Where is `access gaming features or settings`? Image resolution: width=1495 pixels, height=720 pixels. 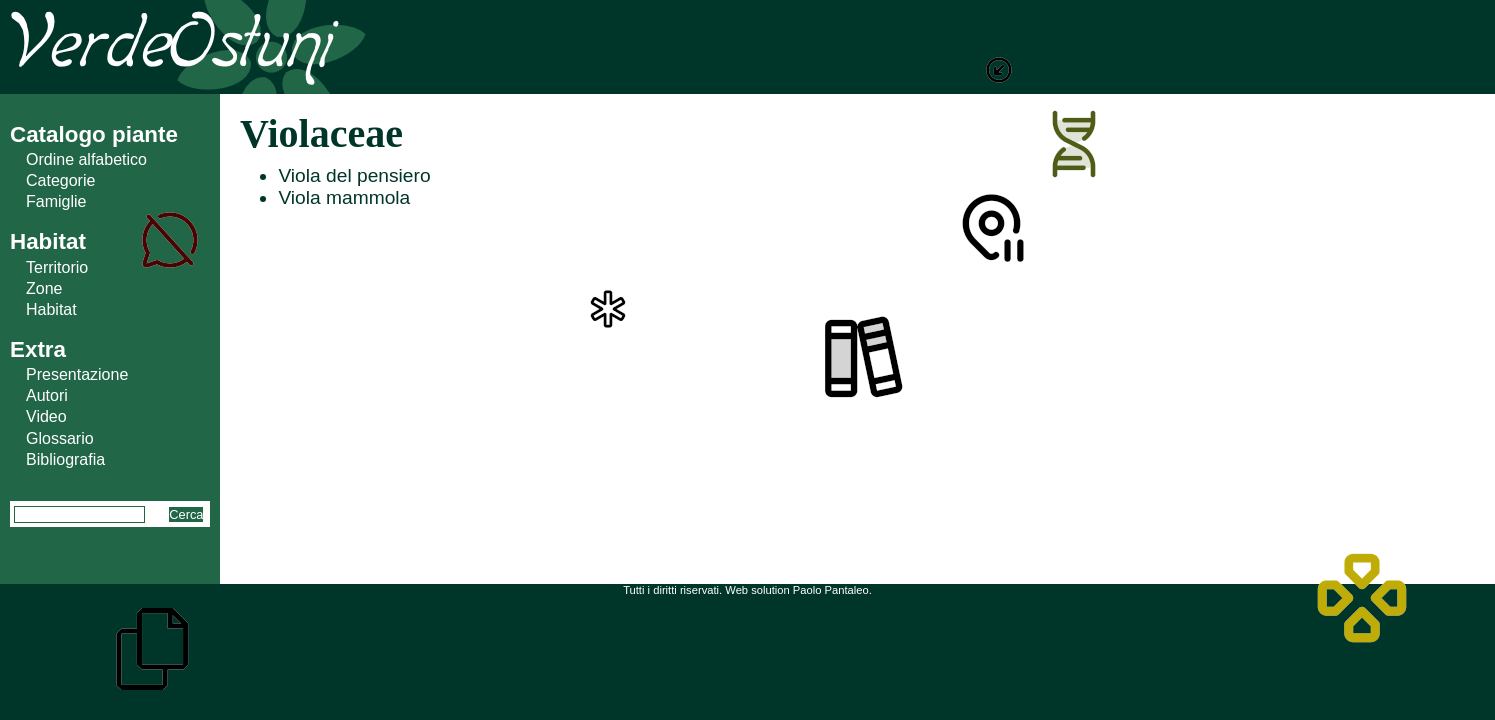 access gaming features or settings is located at coordinates (1362, 598).